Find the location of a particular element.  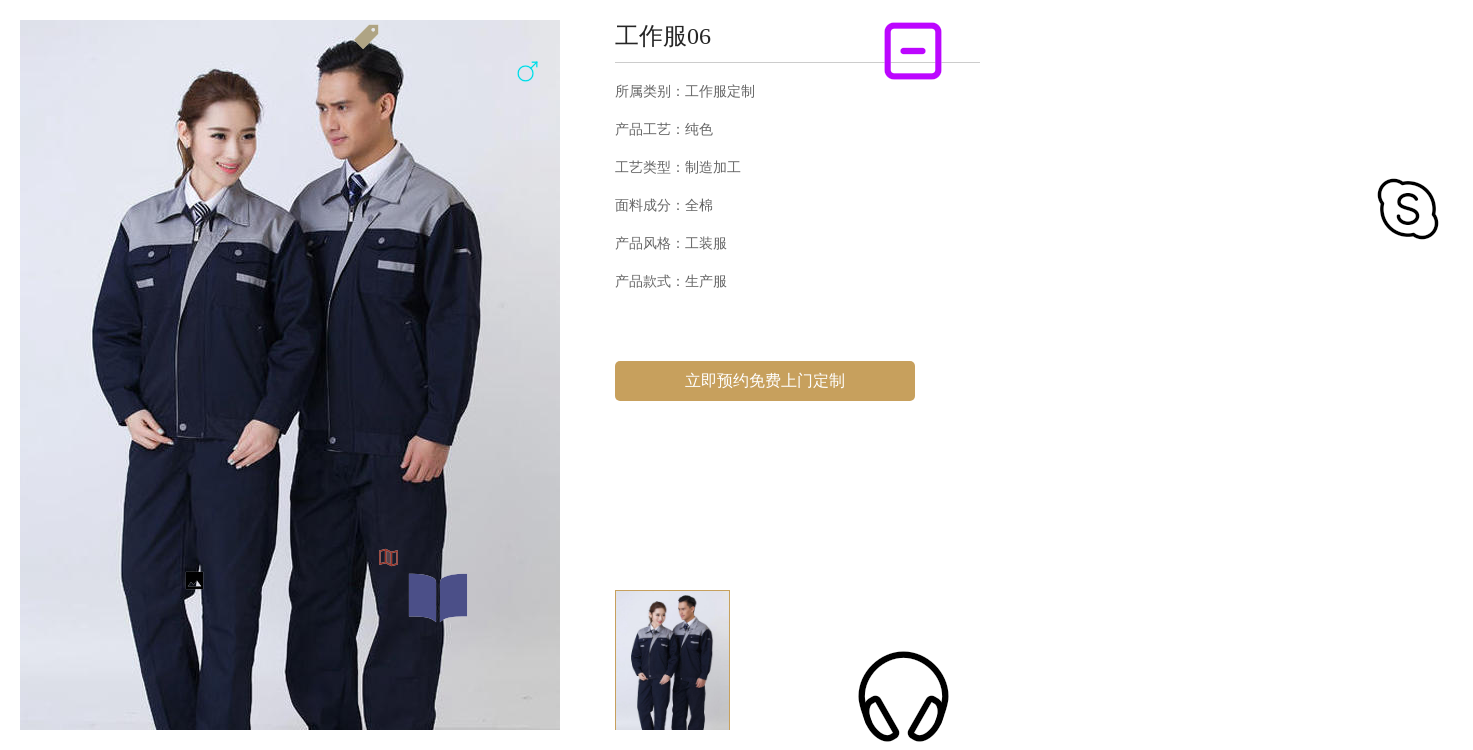

view or apply tags to an item is located at coordinates (366, 36).